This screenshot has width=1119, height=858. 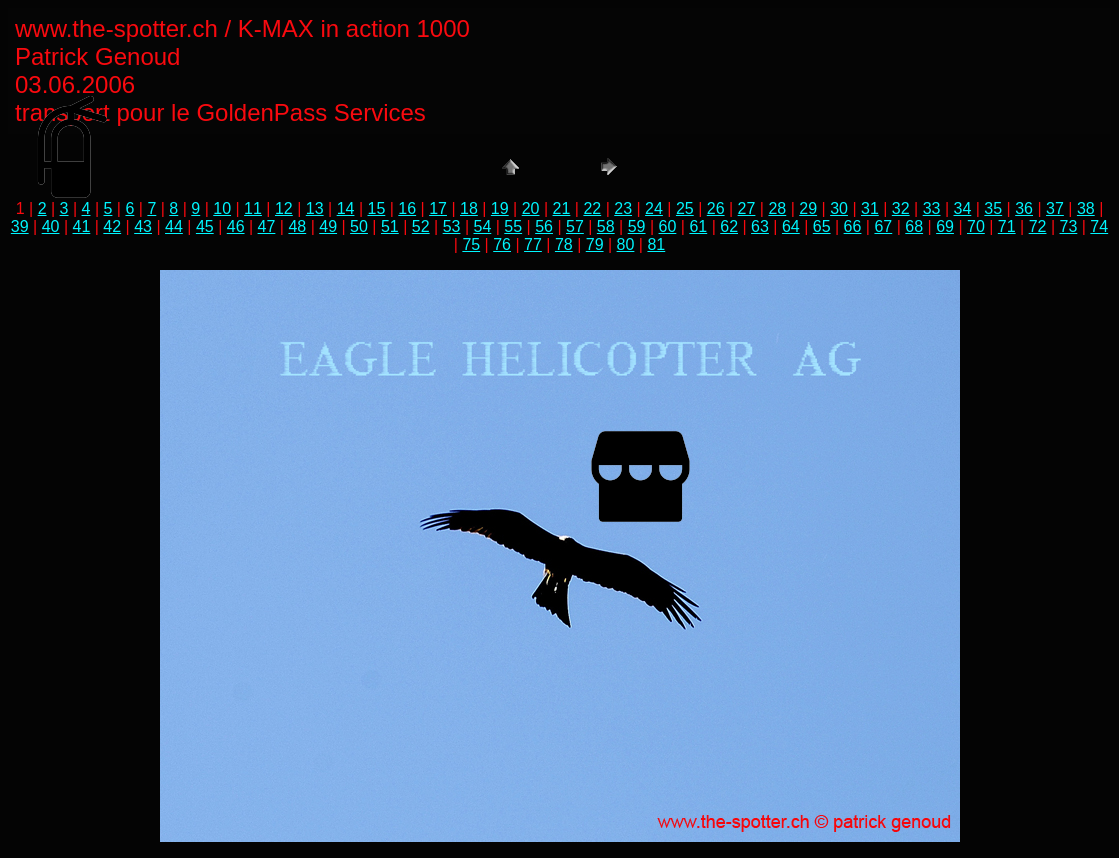 What do you see at coordinates (67, 148) in the screenshot?
I see `fire safety equipment indicator` at bounding box center [67, 148].